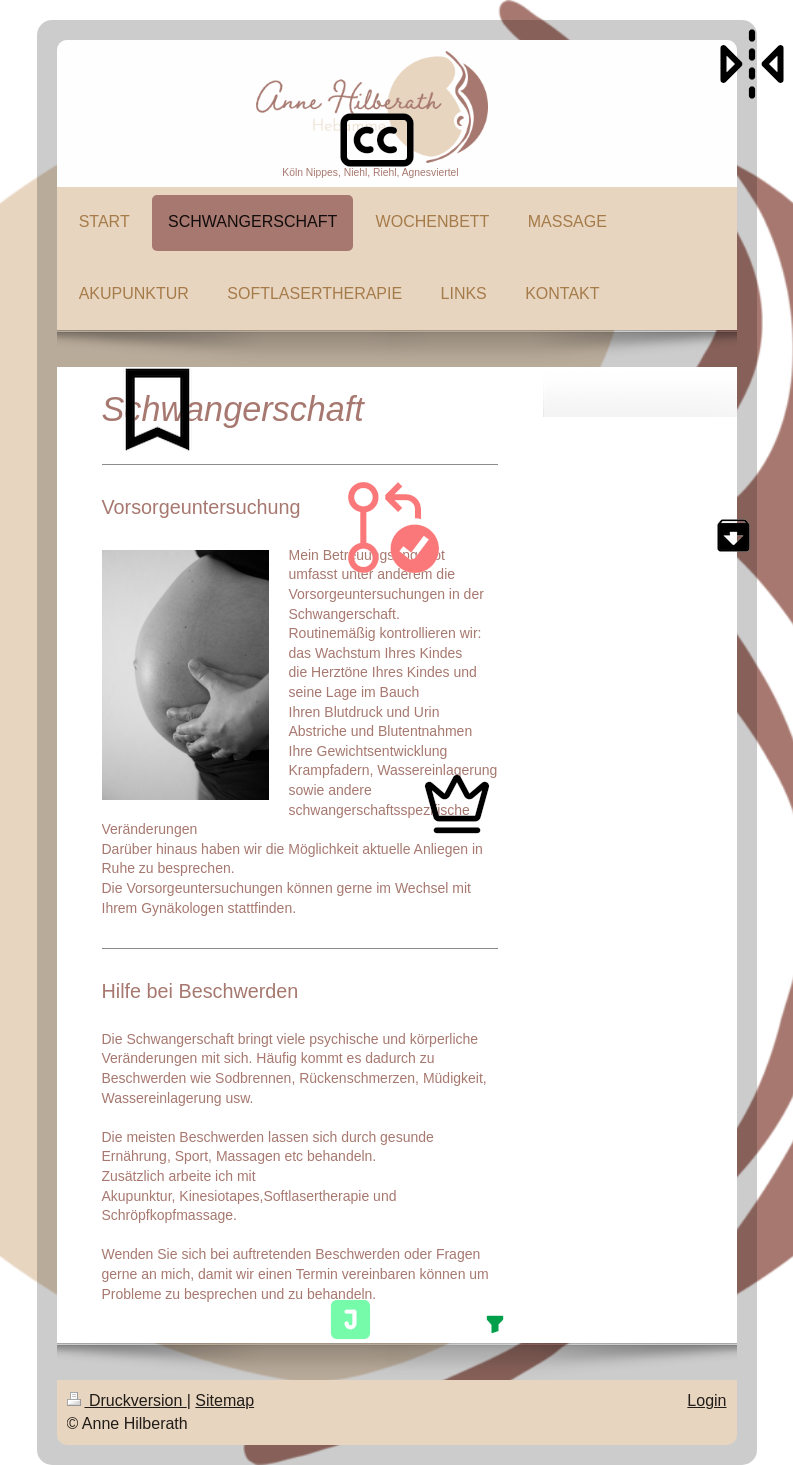  Describe the element at coordinates (457, 804) in the screenshot. I see `indicates premium or pro membership status` at that location.